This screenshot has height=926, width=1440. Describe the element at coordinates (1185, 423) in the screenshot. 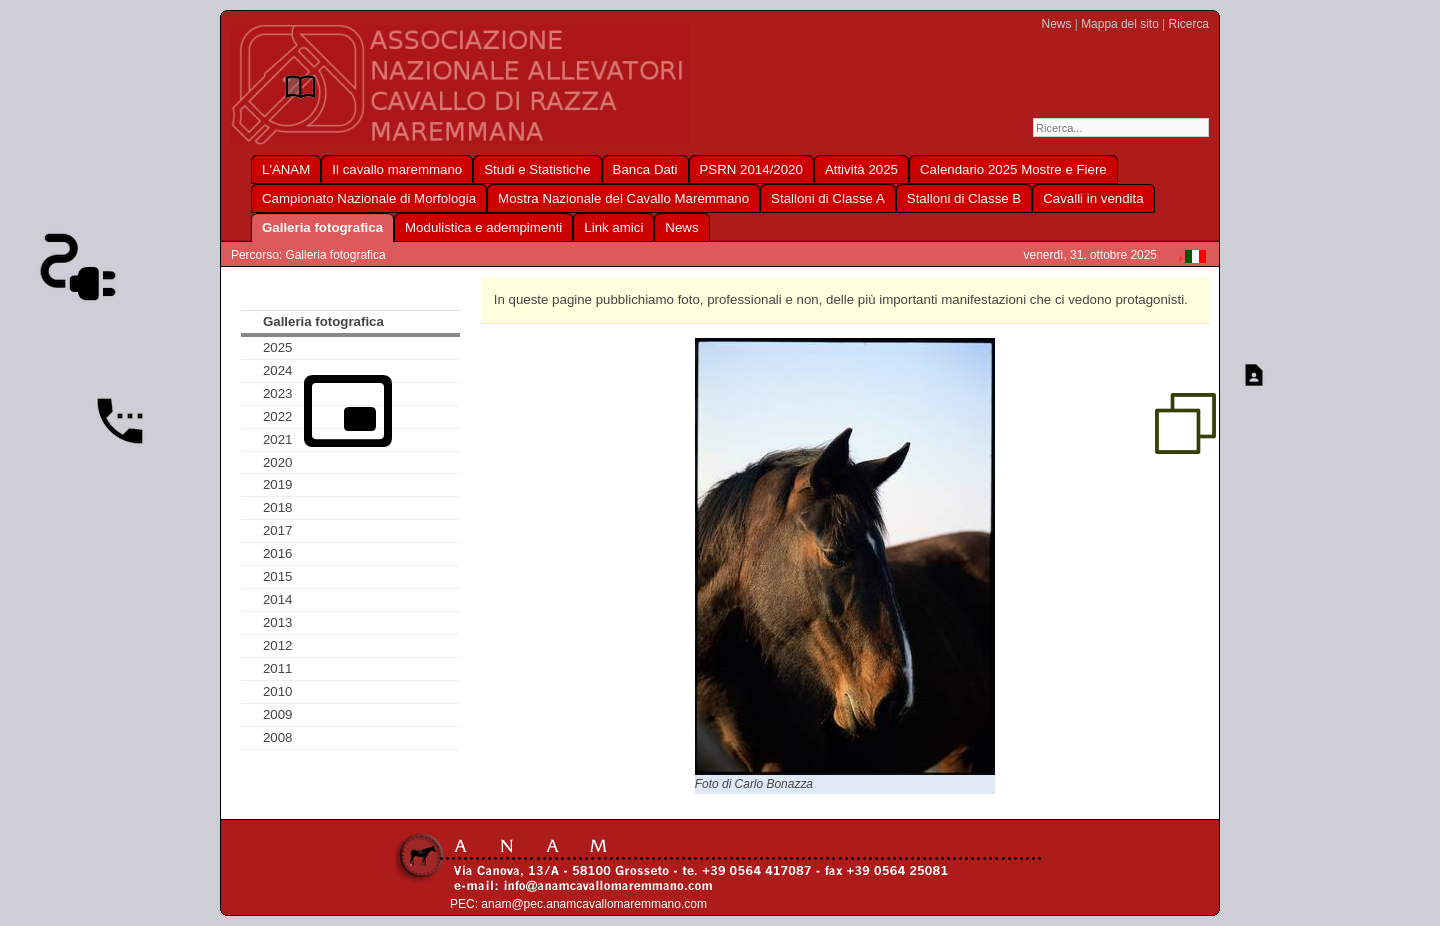

I see `copy to clipboard` at that location.